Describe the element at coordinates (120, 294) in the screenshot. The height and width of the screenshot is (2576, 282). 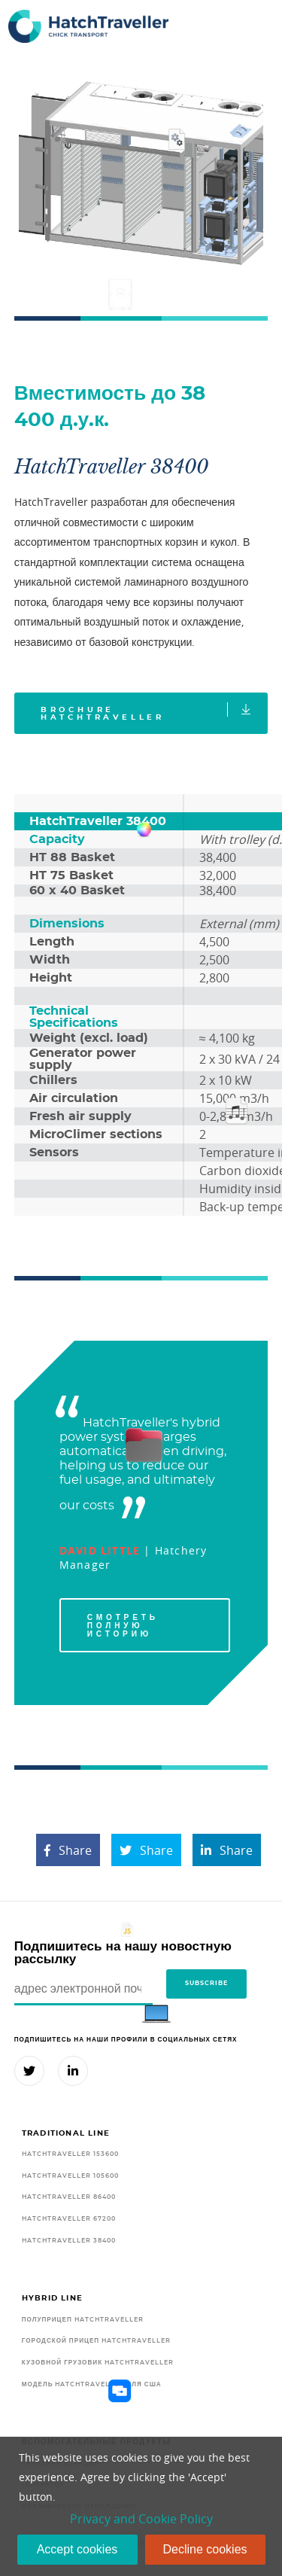
I see `indicates storage quota or disk space limit` at that location.